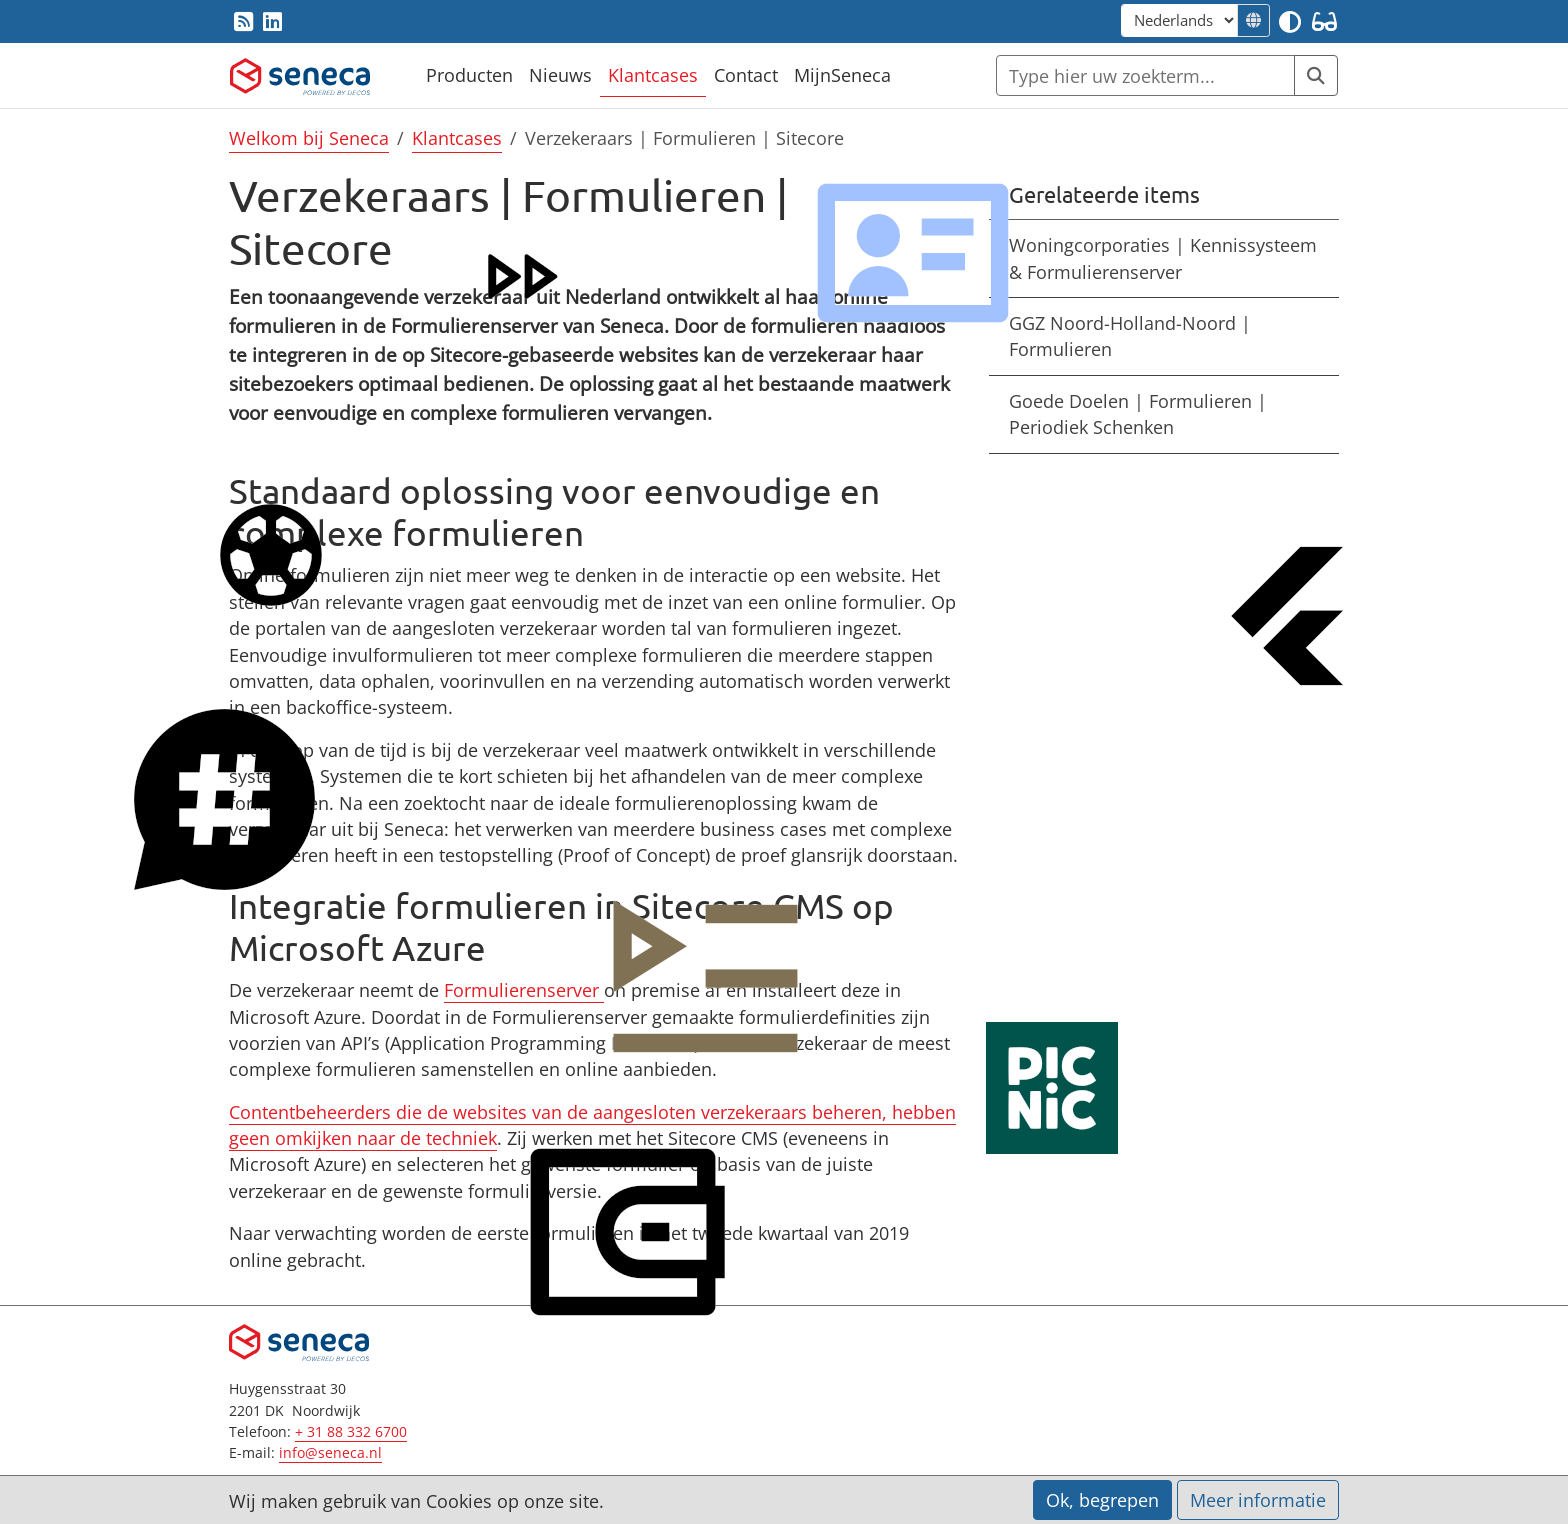 This screenshot has width=1568, height=1524. Describe the element at coordinates (705, 978) in the screenshot. I see `view your playlist` at that location.